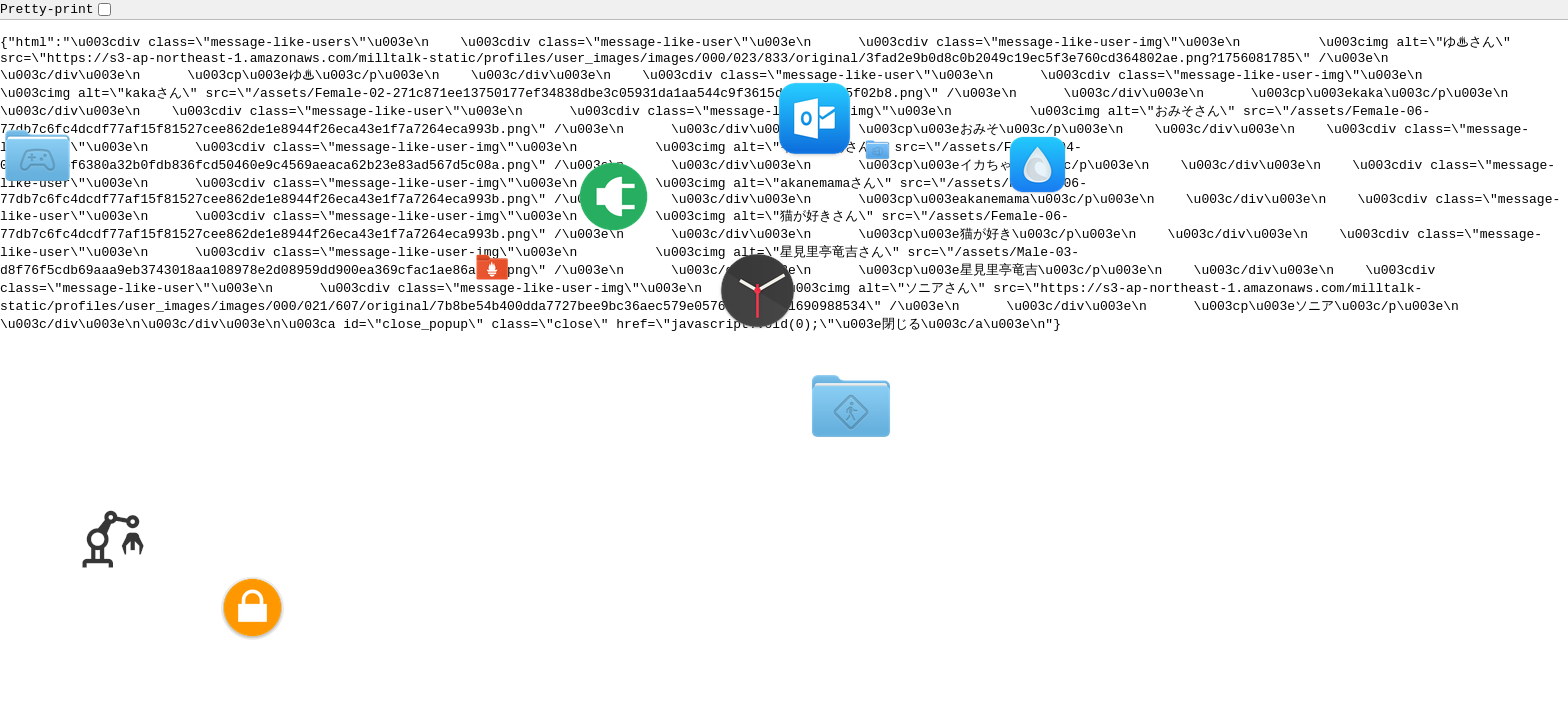 The image size is (1568, 720). What do you see at coordinates (1037, 164) in the screenshot?
I see `open deluge torrent client` at bounding box center [1037, 164].